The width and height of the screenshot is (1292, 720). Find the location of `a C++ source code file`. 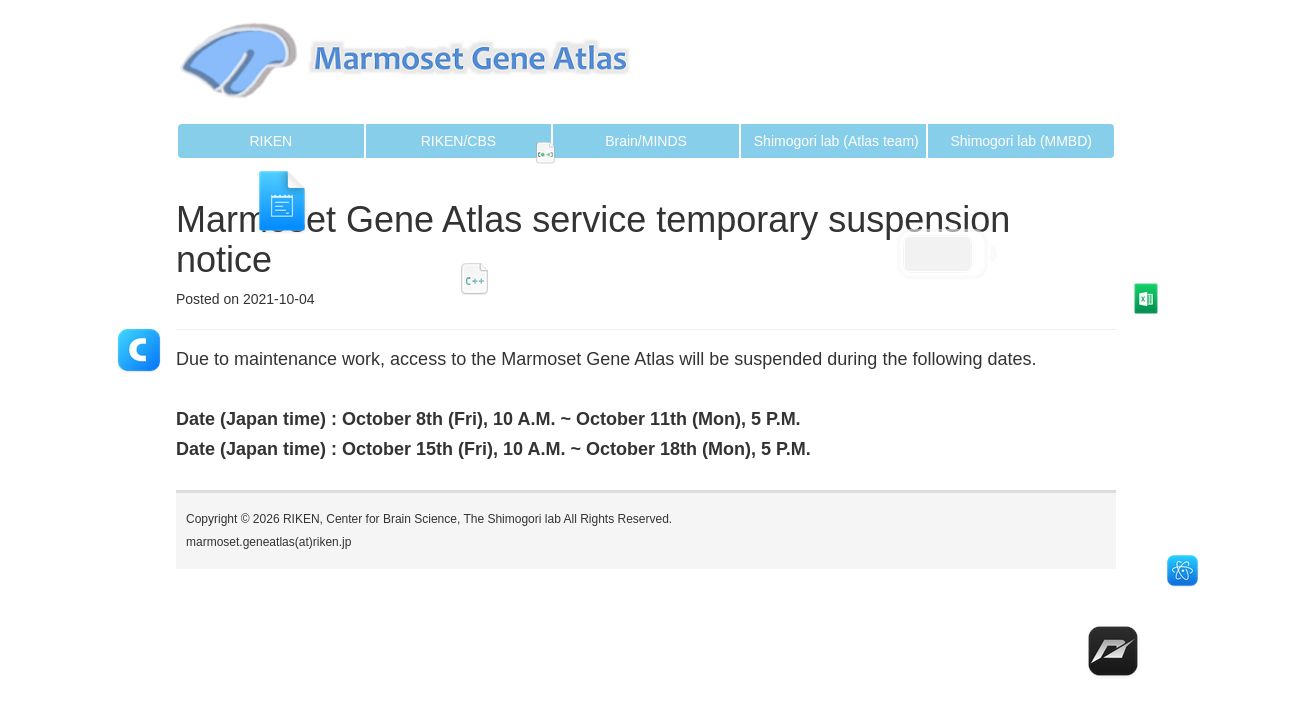

a C++ source code file is located at coordinates (474, 278).